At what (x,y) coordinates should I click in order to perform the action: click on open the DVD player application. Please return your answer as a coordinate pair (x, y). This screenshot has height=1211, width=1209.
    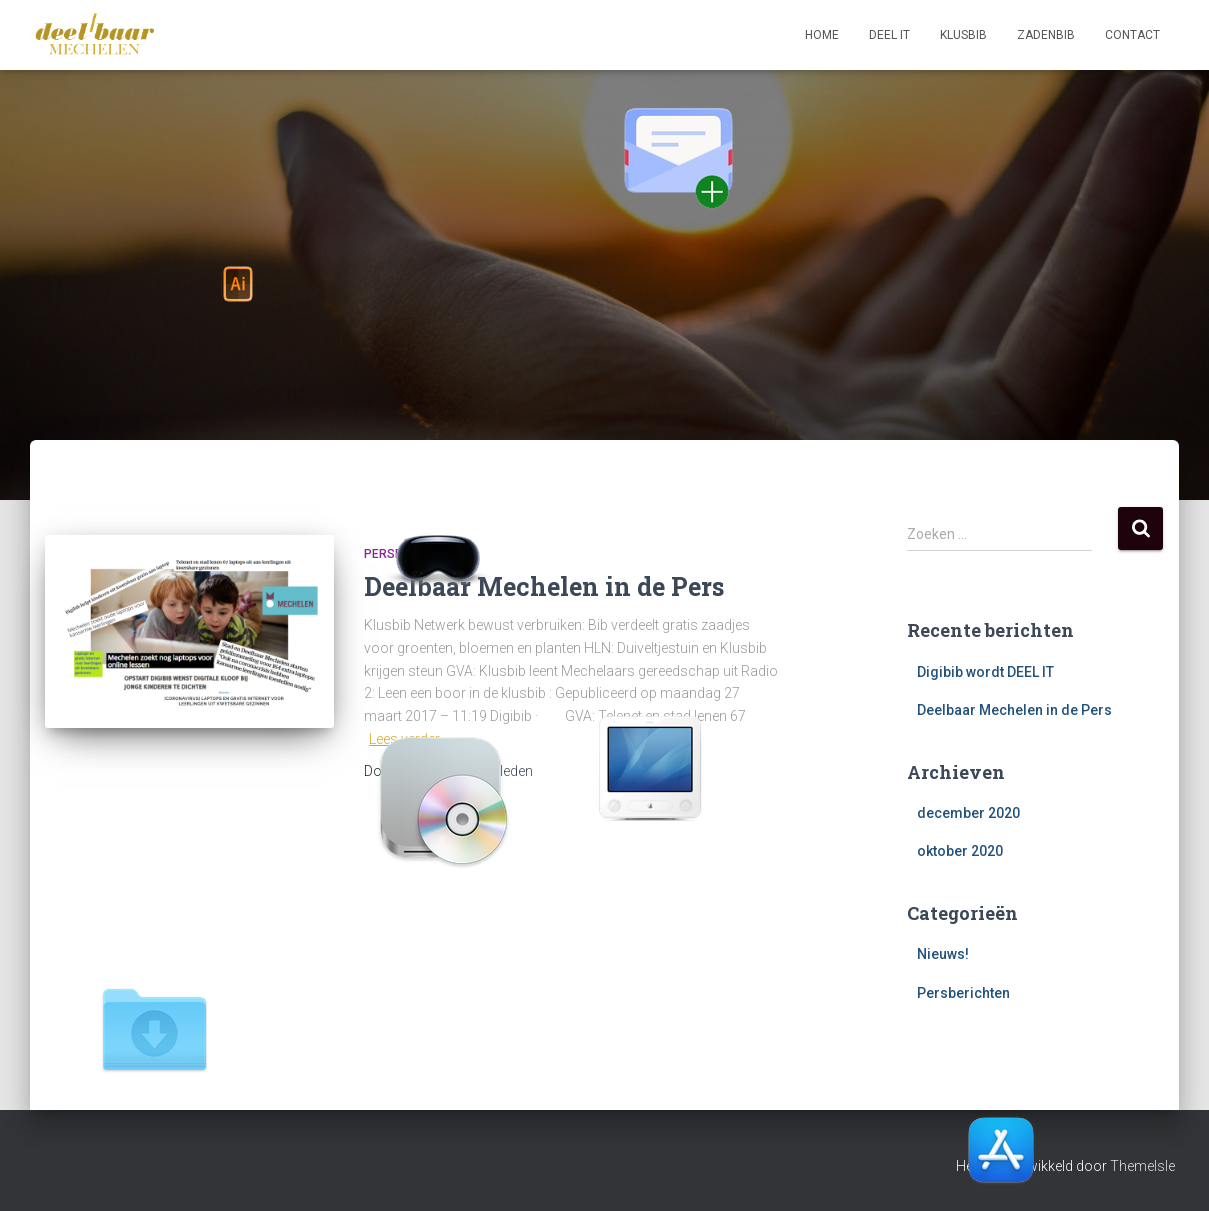
    Looking at the image, I should click on (440, 797).